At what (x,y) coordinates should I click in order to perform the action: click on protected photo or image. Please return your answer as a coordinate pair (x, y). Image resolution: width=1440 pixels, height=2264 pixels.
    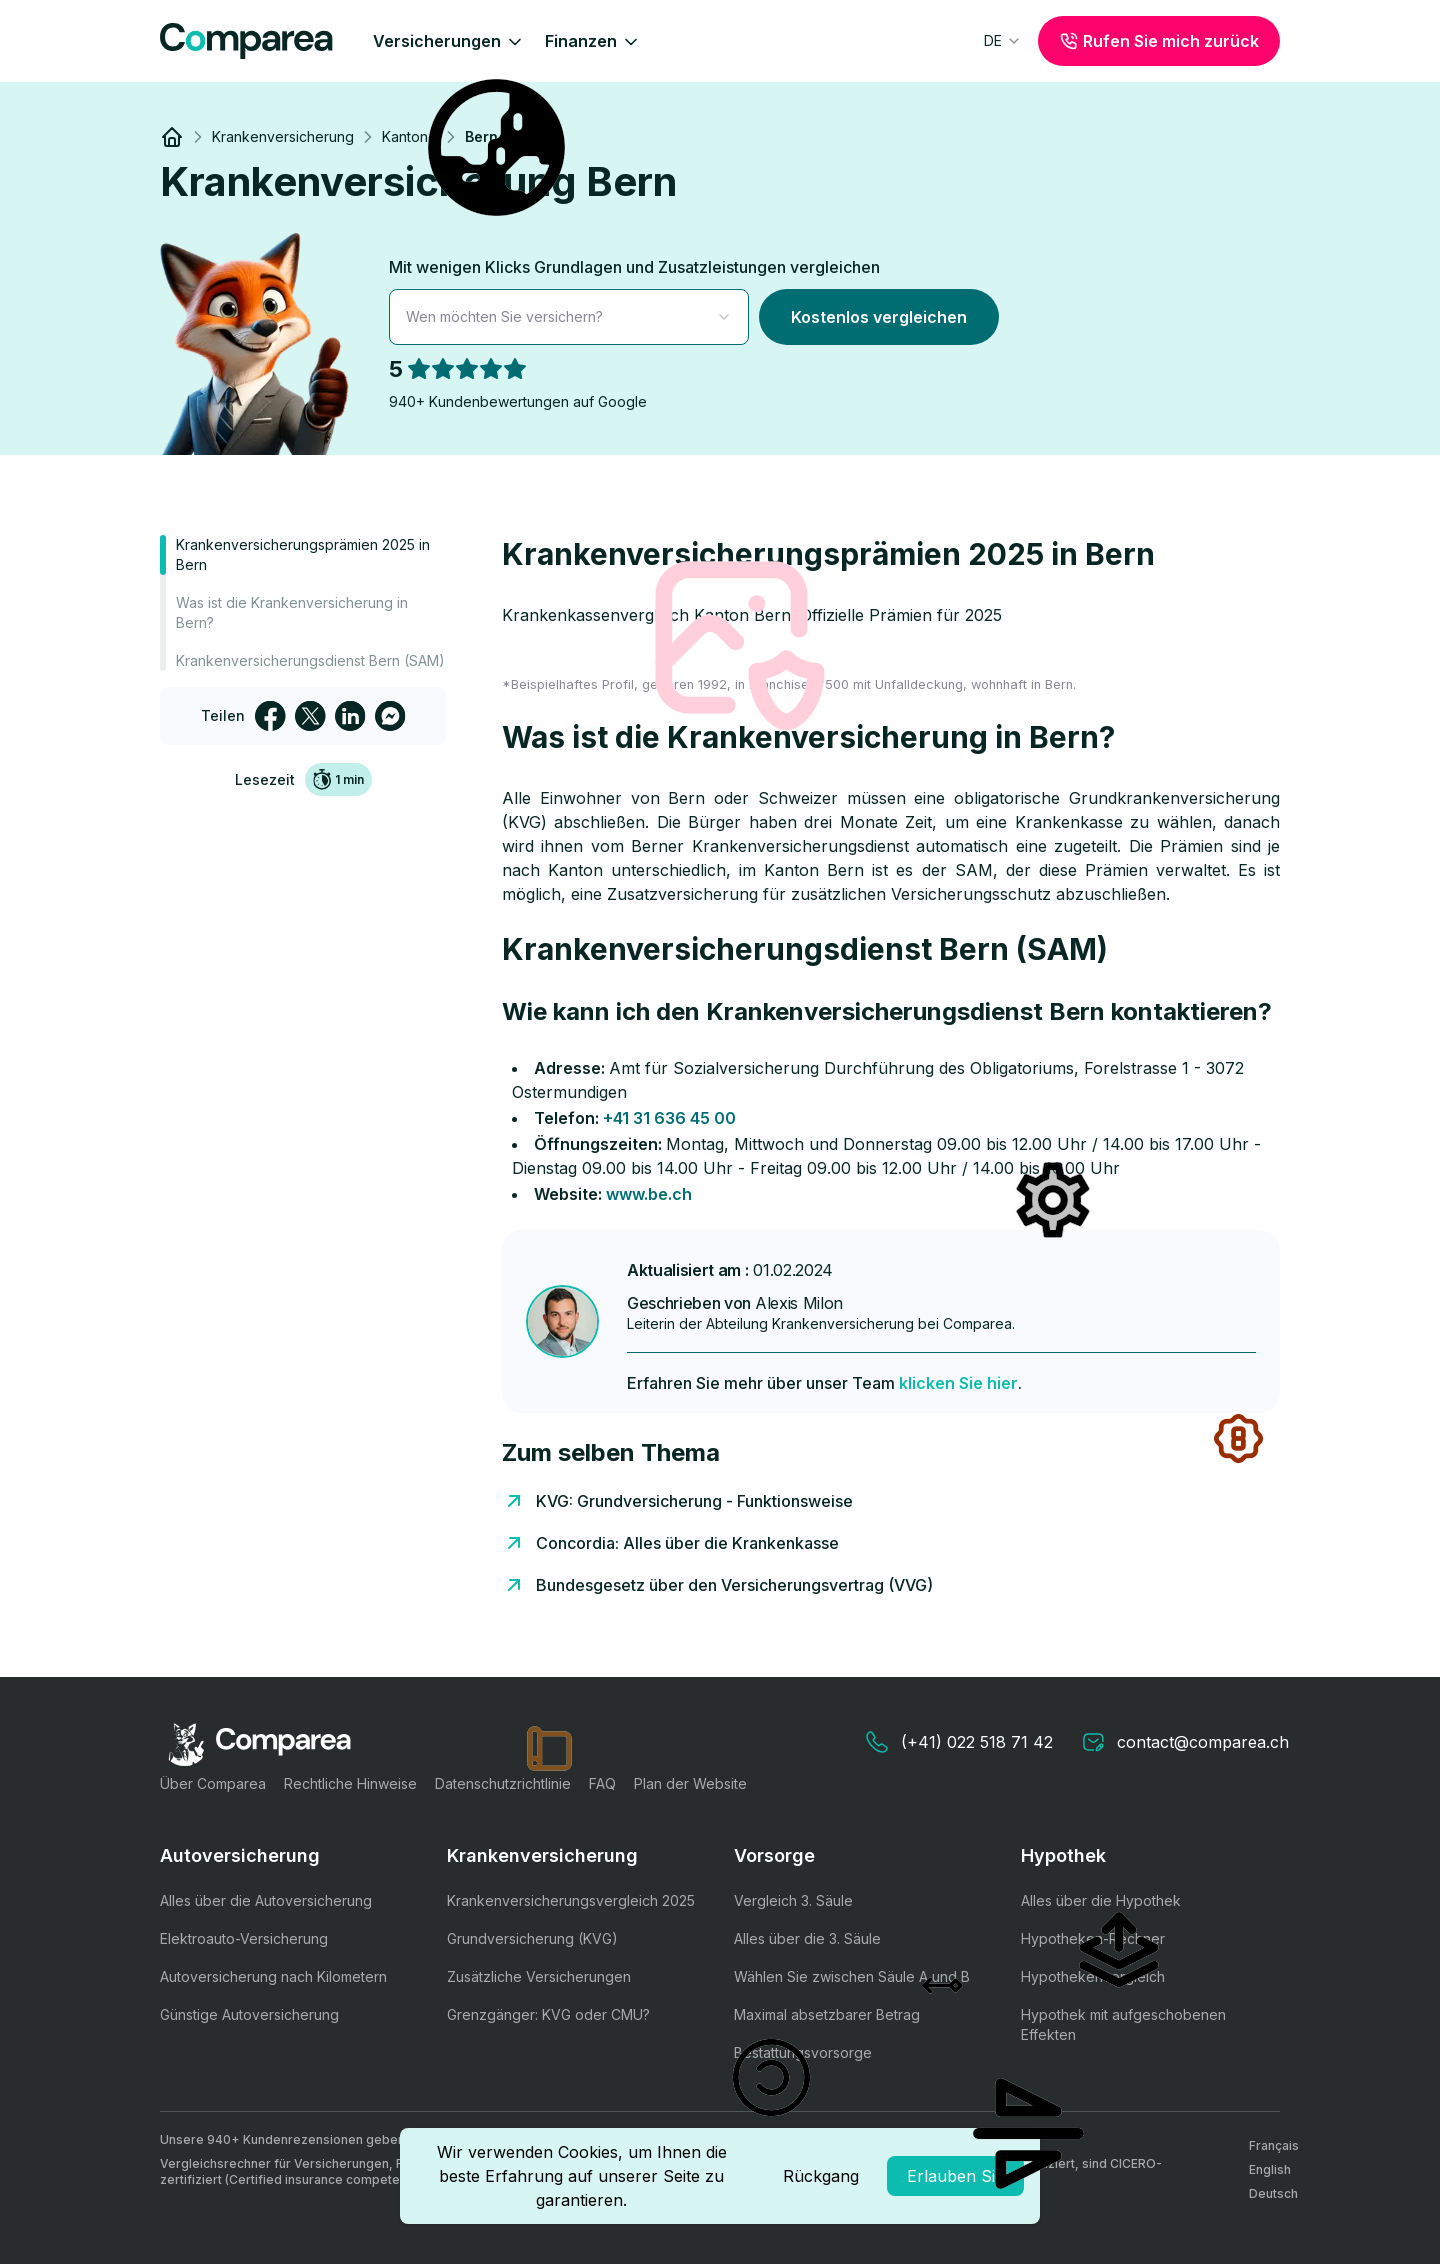
    Looking at the image, I should click on (731, 637).